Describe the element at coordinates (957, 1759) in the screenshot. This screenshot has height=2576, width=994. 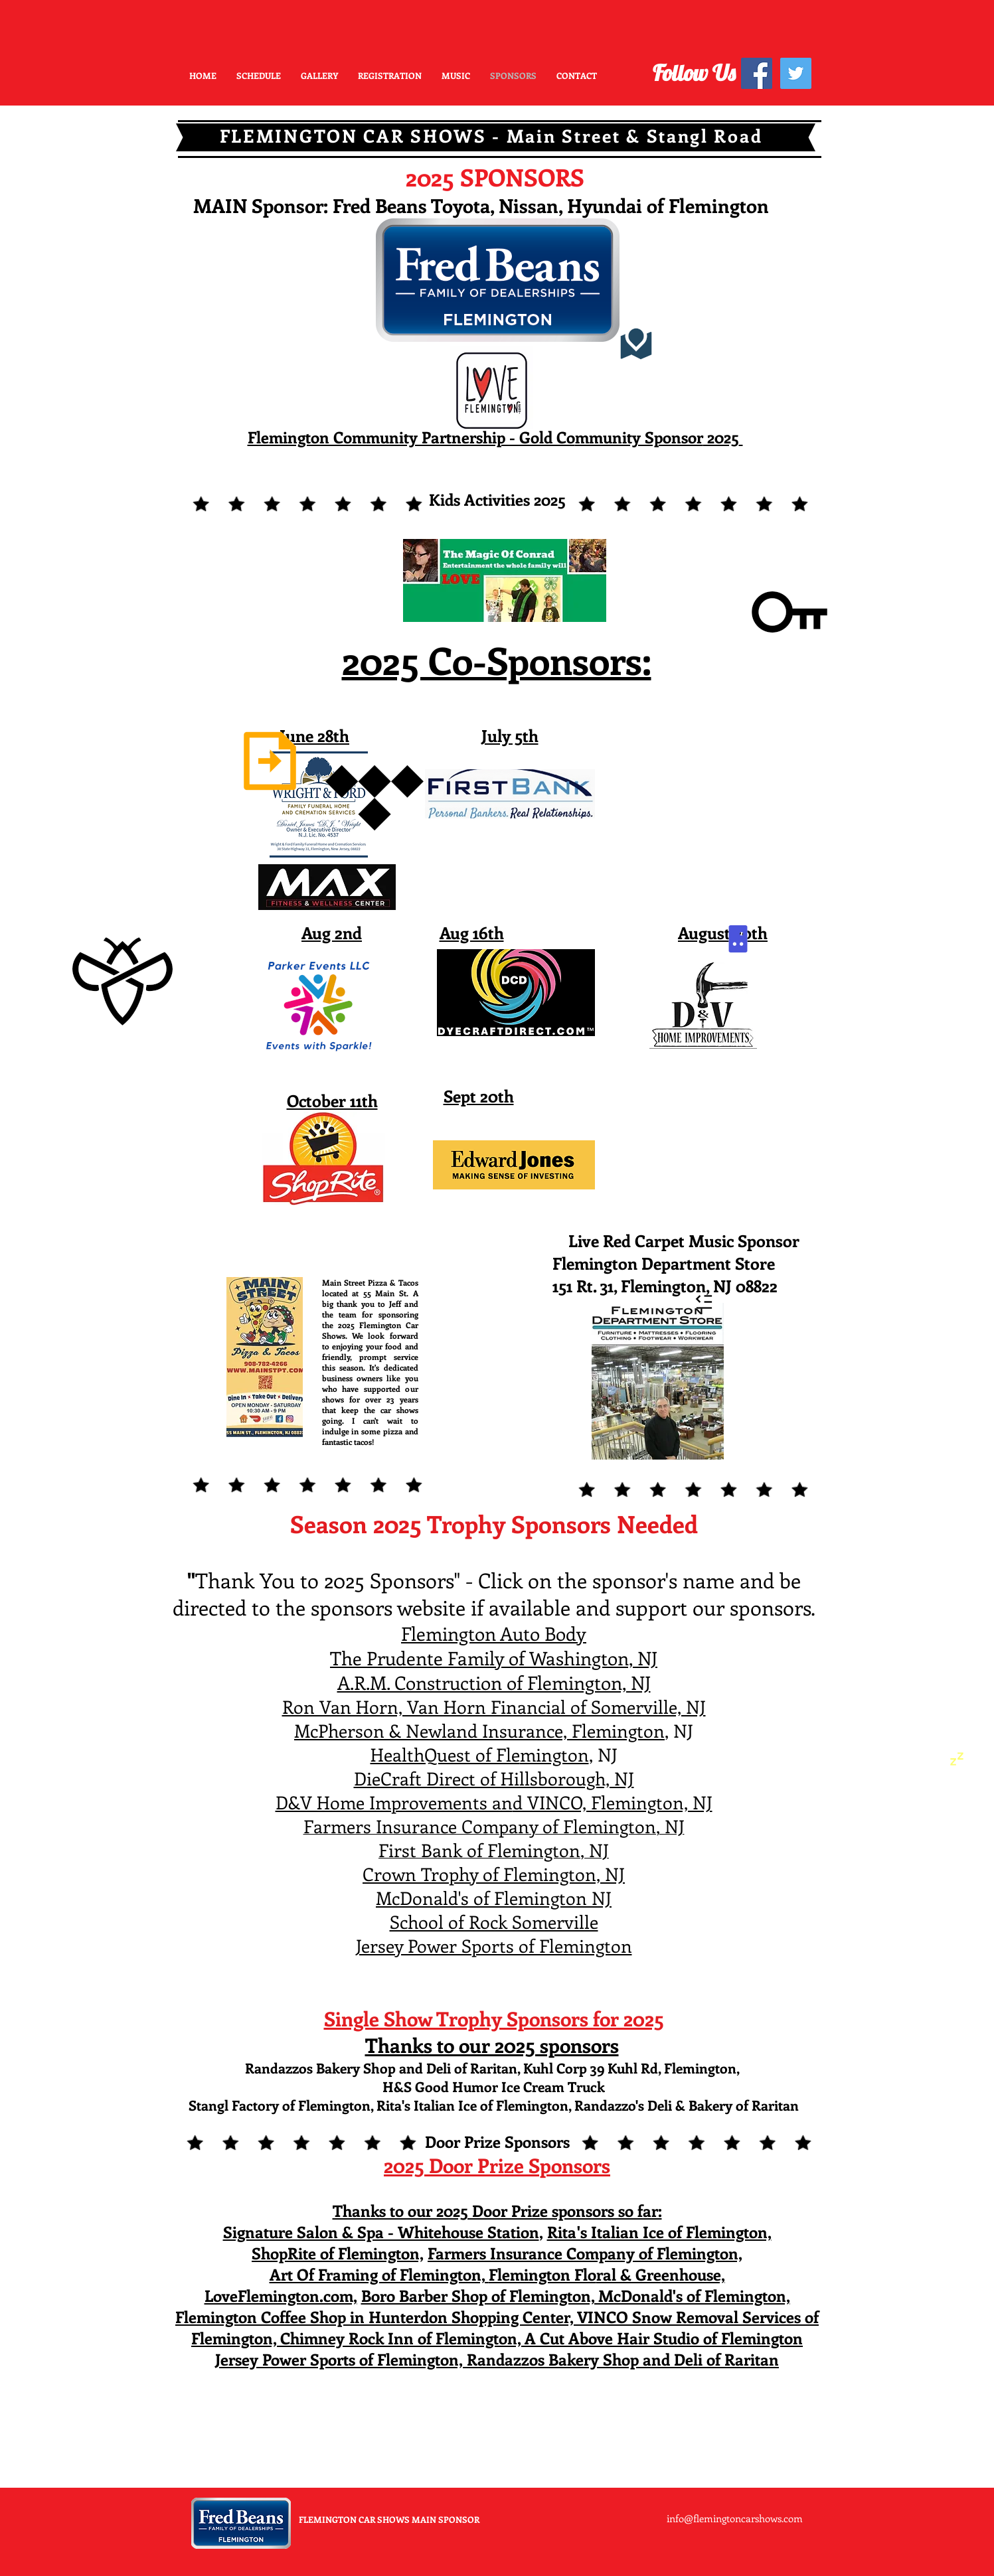
I see `indicates sleep or rest mode` at that location.